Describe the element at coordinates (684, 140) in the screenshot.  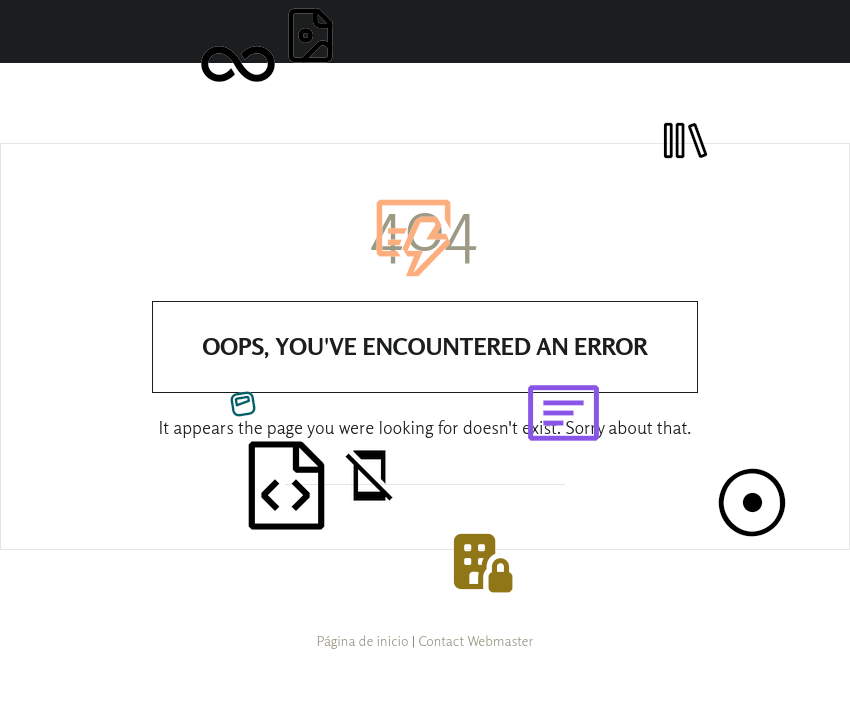
I see `access your saved library or collection` at that location.